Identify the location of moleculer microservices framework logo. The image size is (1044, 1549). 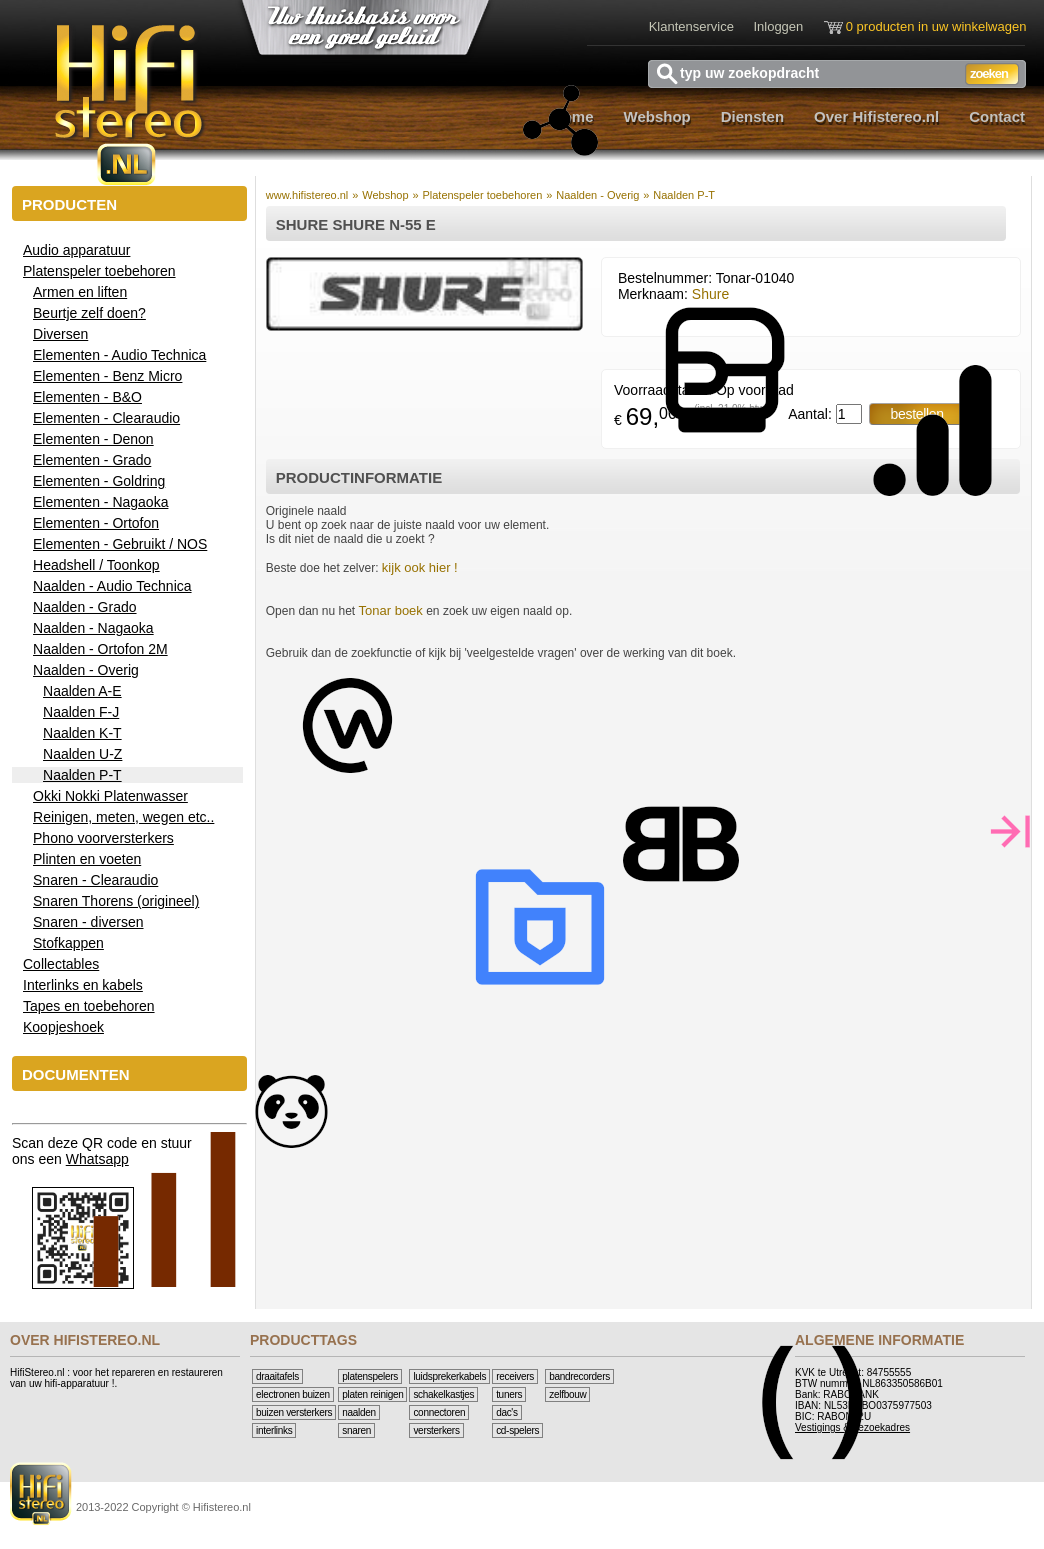
(560, 120).